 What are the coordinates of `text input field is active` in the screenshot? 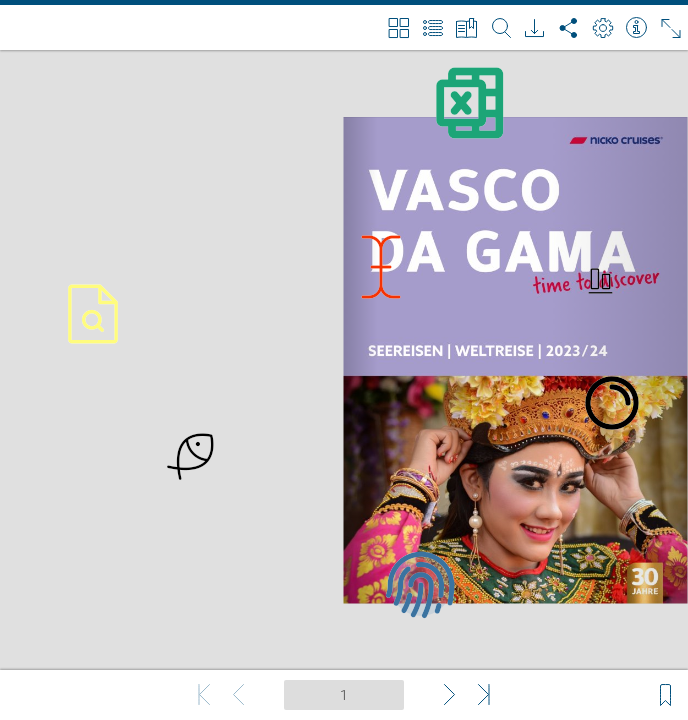 It's located at (381, 267).